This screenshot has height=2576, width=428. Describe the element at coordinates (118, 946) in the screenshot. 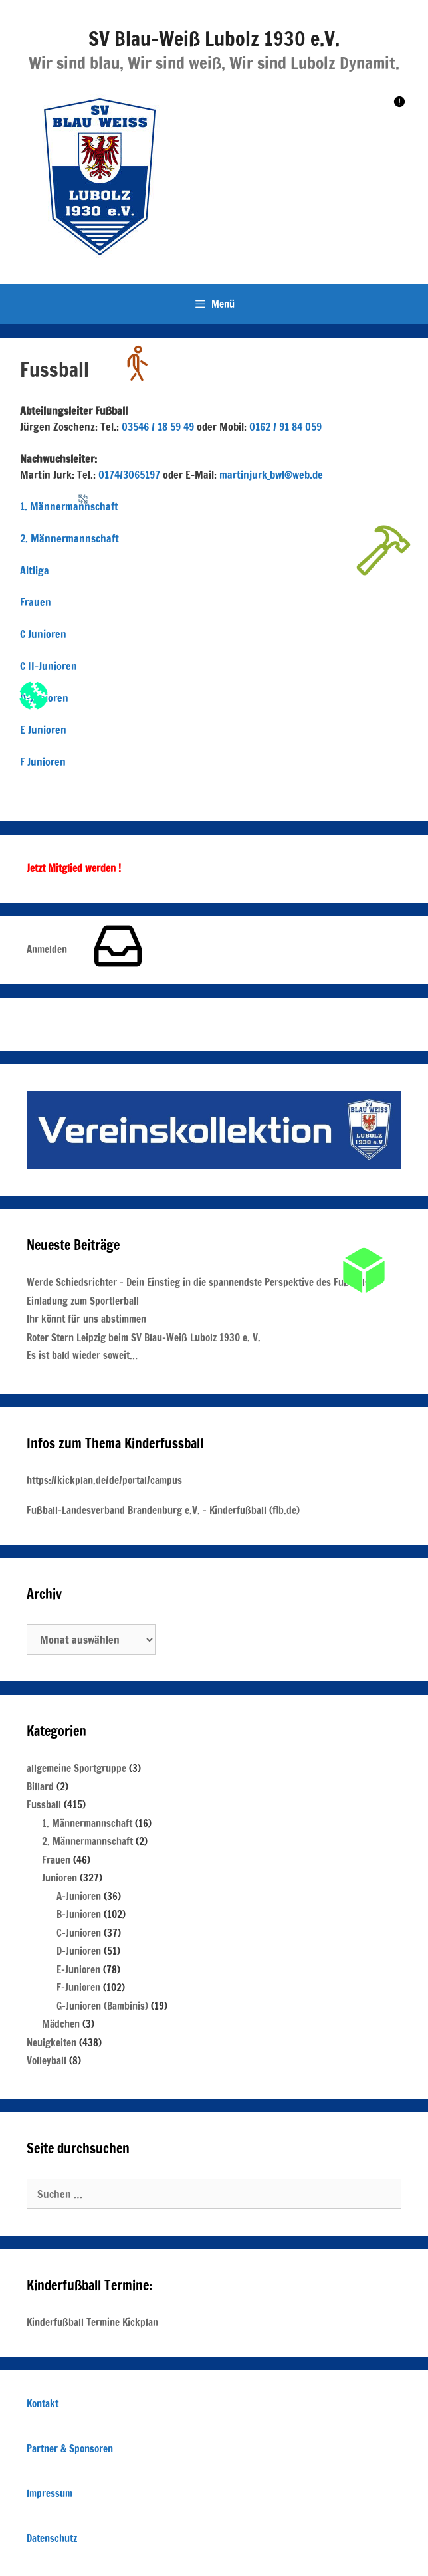

I see `view your inbox` at that location.